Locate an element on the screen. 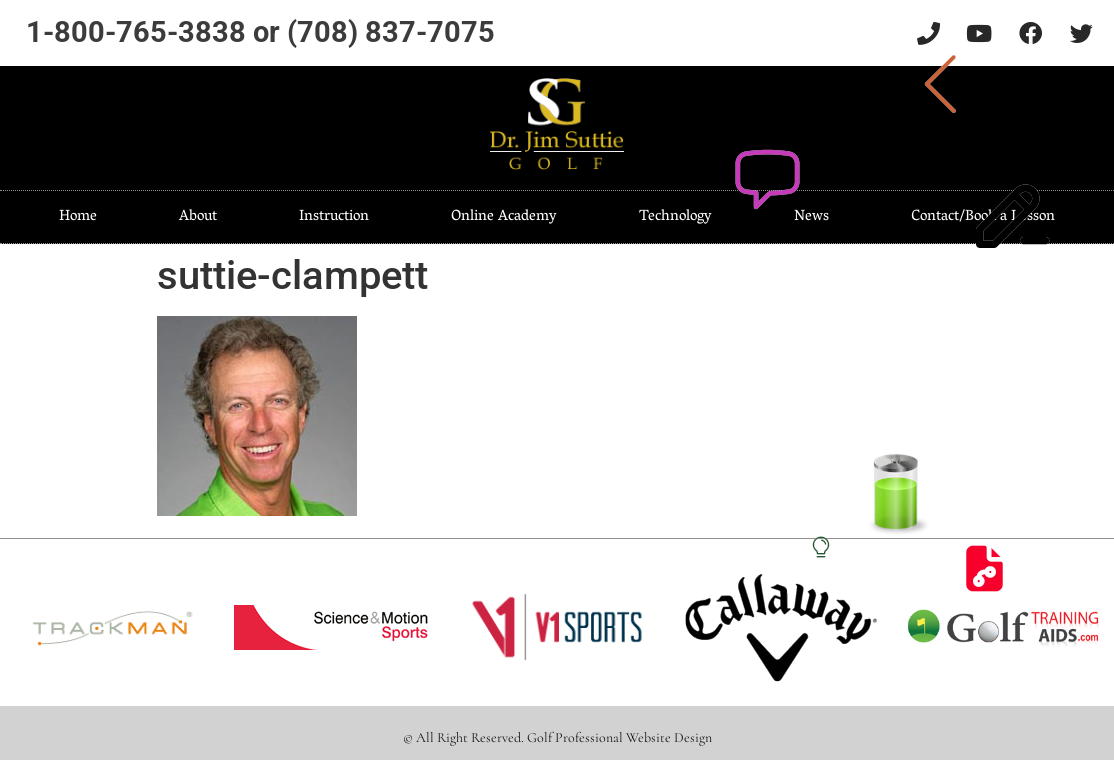 This screenshot has height=760, width=1114. remove editing capabilities is located at coordinates (1009, 215).